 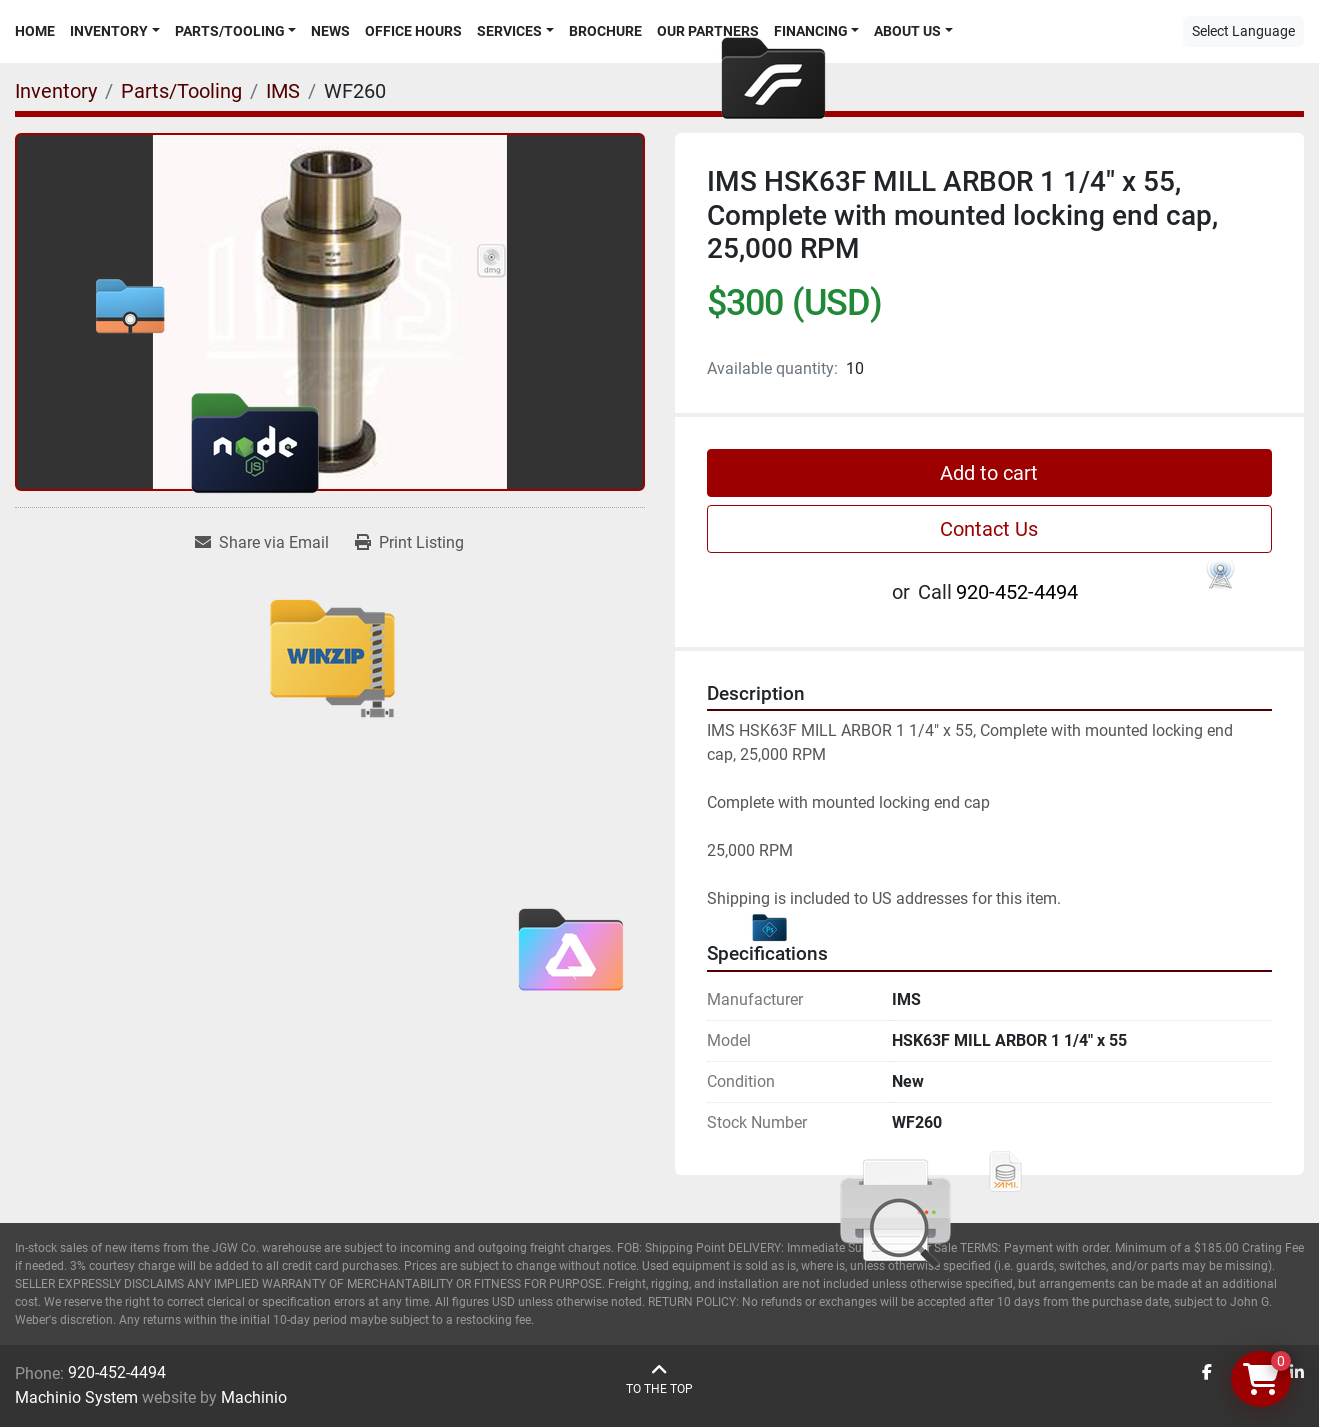 I want to click on open resurrection remix ROM folder, so click(x=773, y=81).